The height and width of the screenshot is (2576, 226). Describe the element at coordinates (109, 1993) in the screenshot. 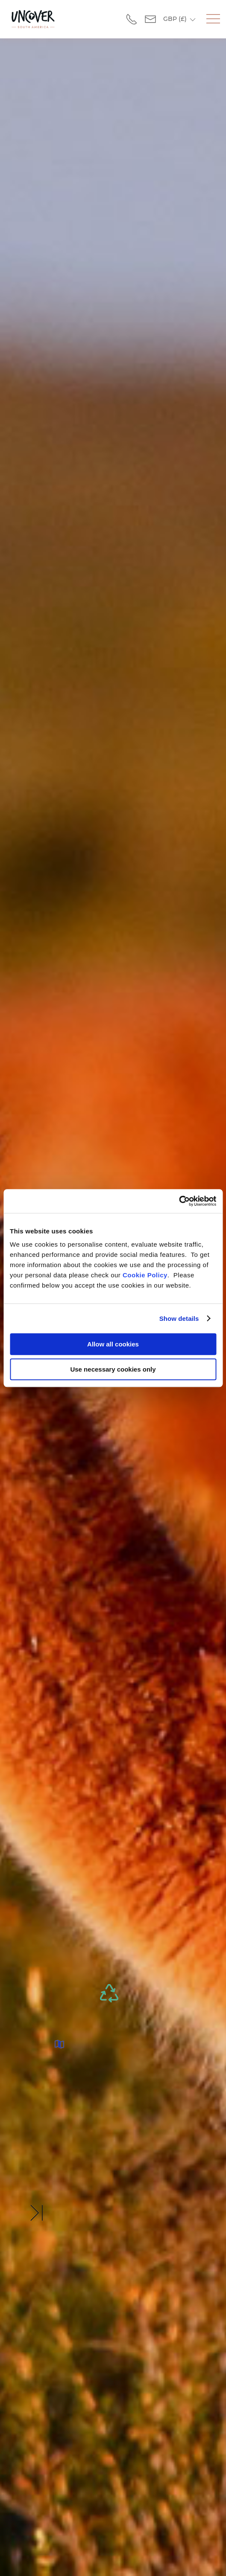

I see `recycle or move item to trash` at that location.